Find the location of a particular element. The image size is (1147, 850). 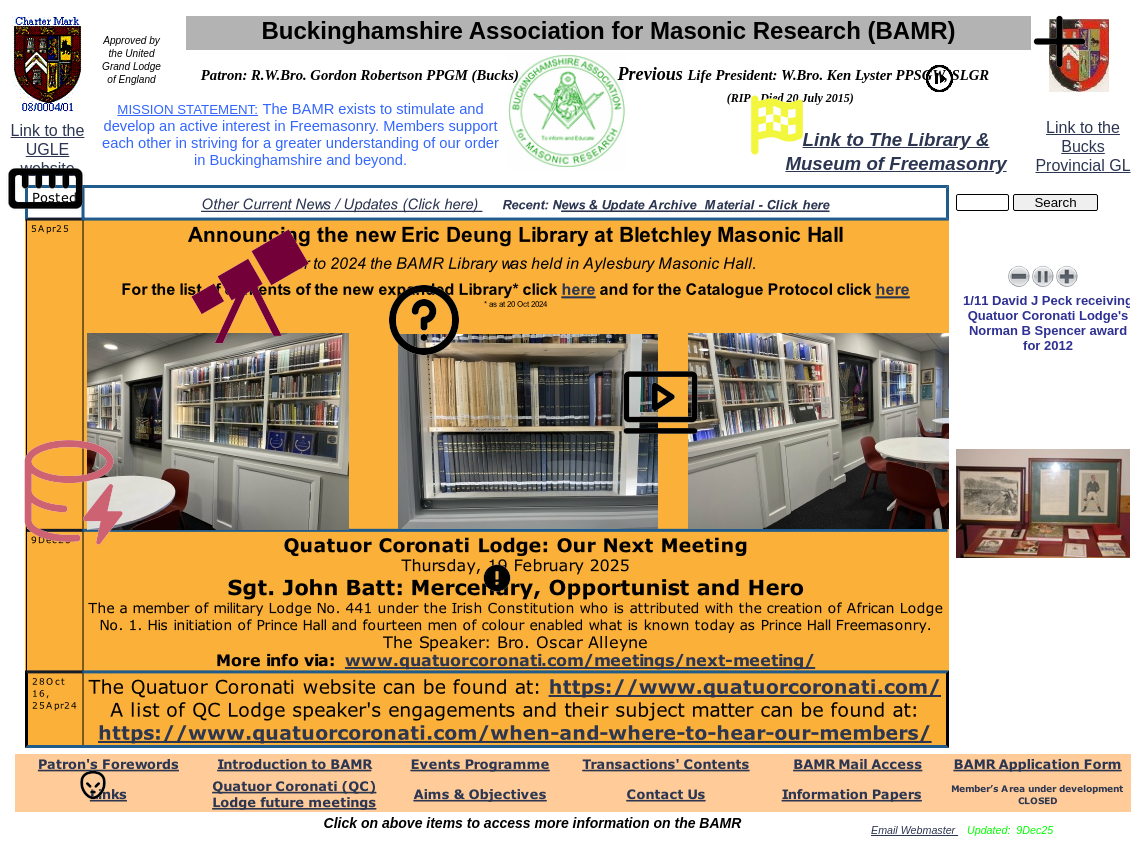

explore or discover new content is located at coordinates (250, 288).